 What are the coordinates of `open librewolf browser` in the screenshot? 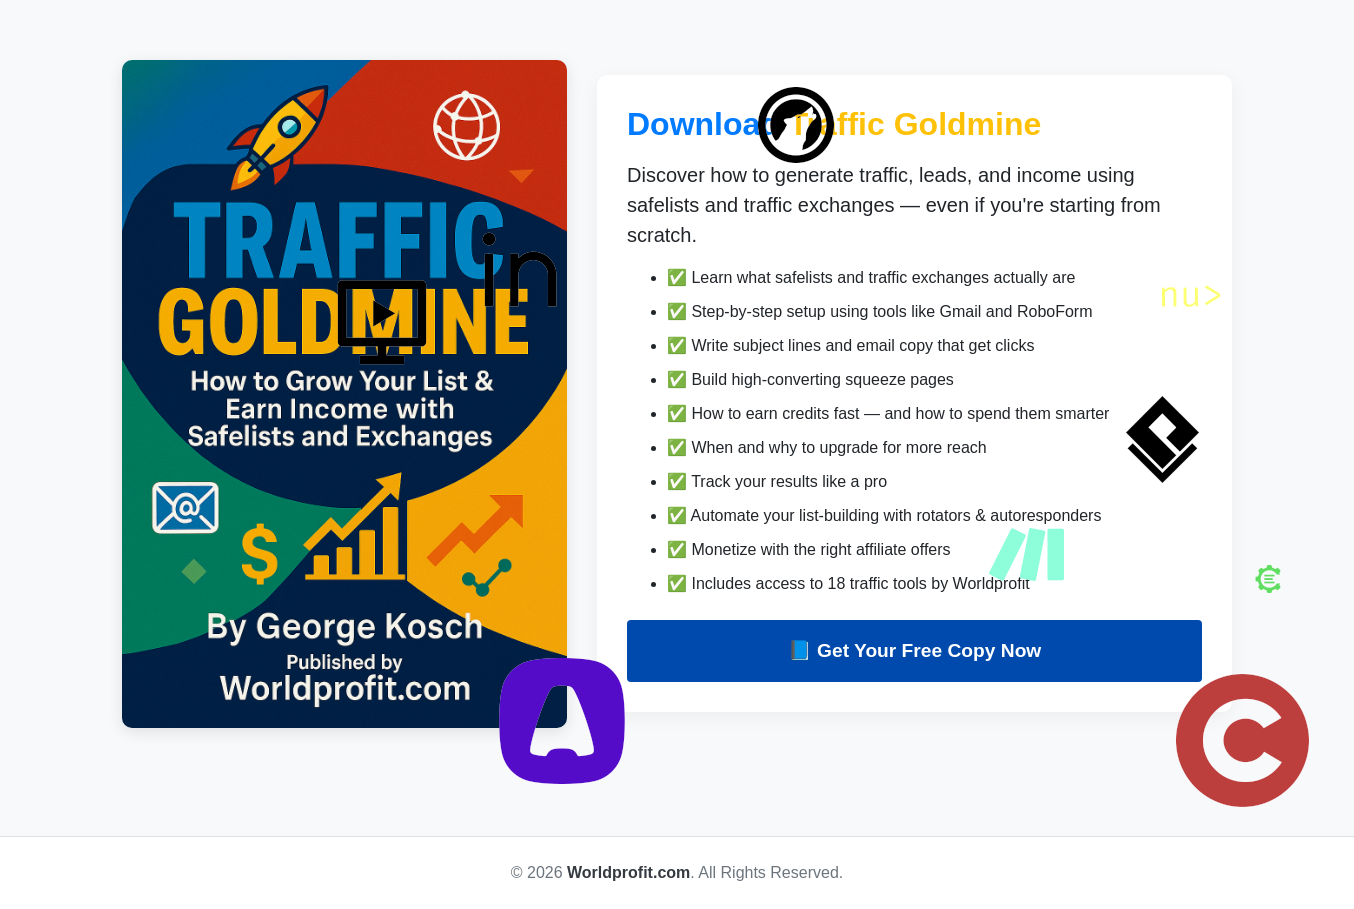 It's located at (796, 125).